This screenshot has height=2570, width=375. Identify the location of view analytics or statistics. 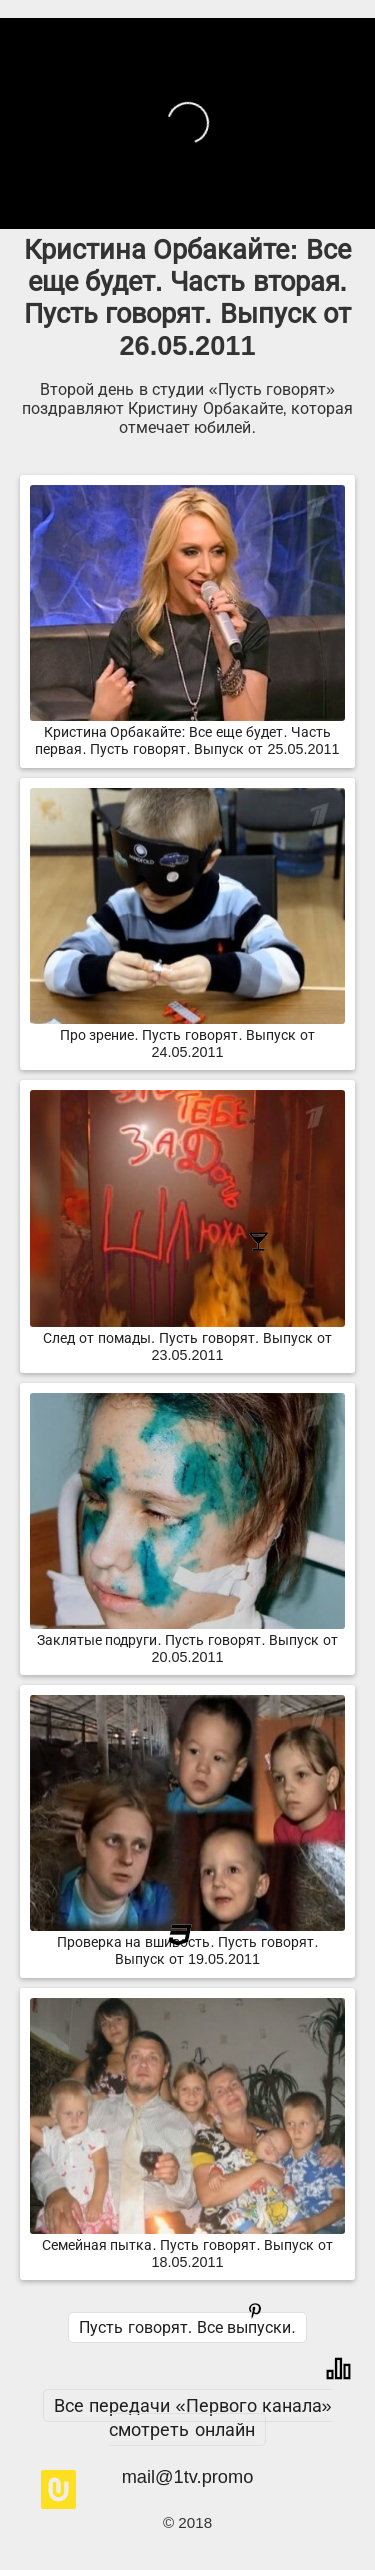
(338, 2368).